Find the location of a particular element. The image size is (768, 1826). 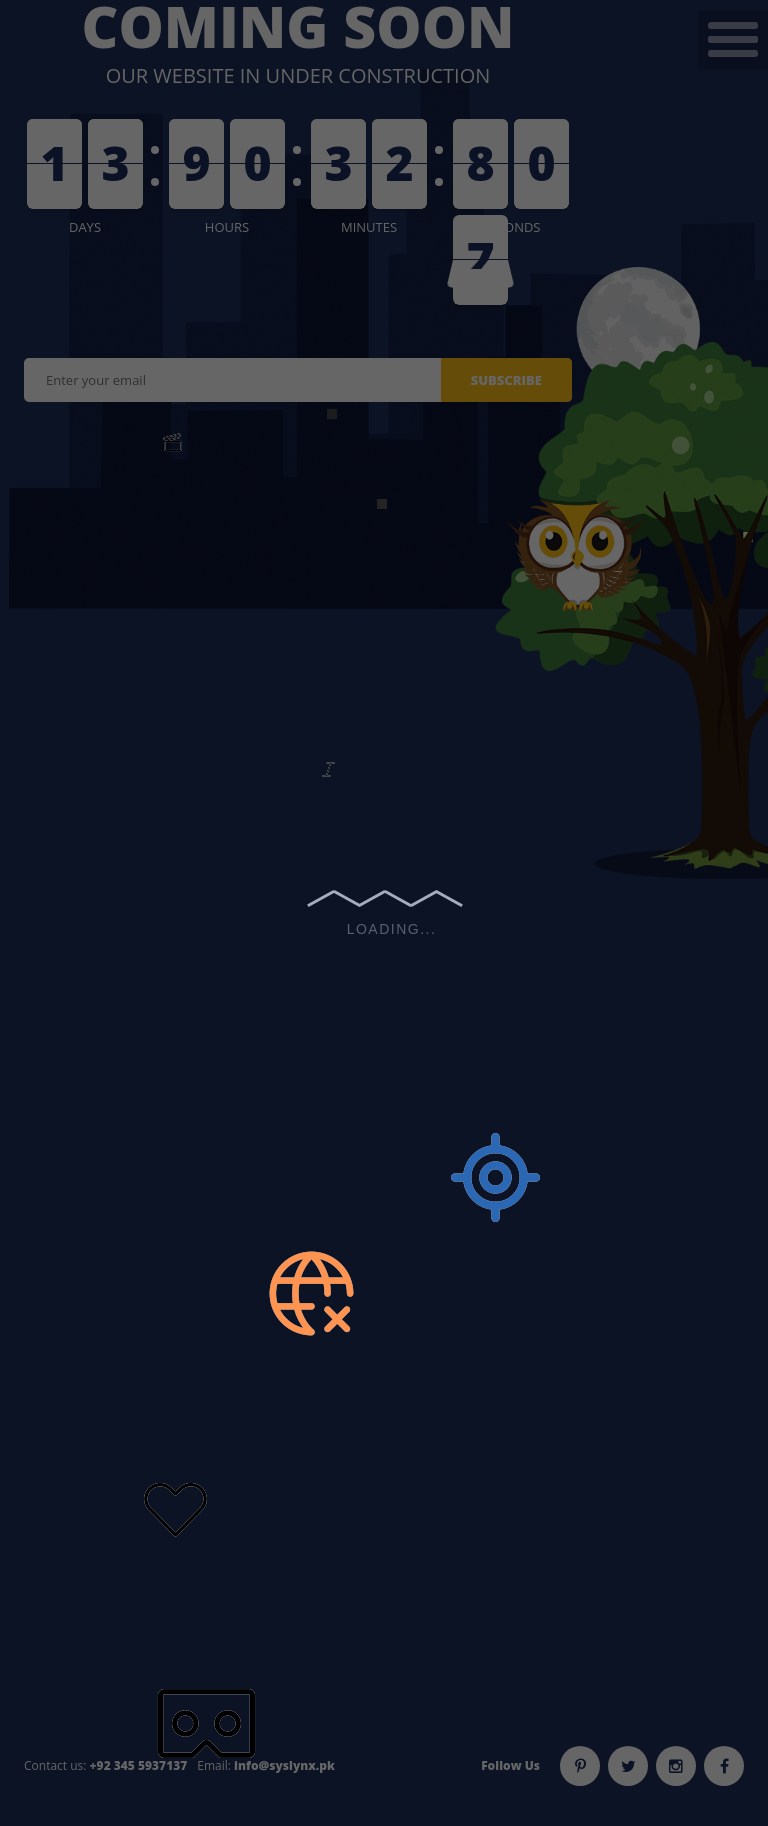

current location found is located at coordinates (495, 1177).